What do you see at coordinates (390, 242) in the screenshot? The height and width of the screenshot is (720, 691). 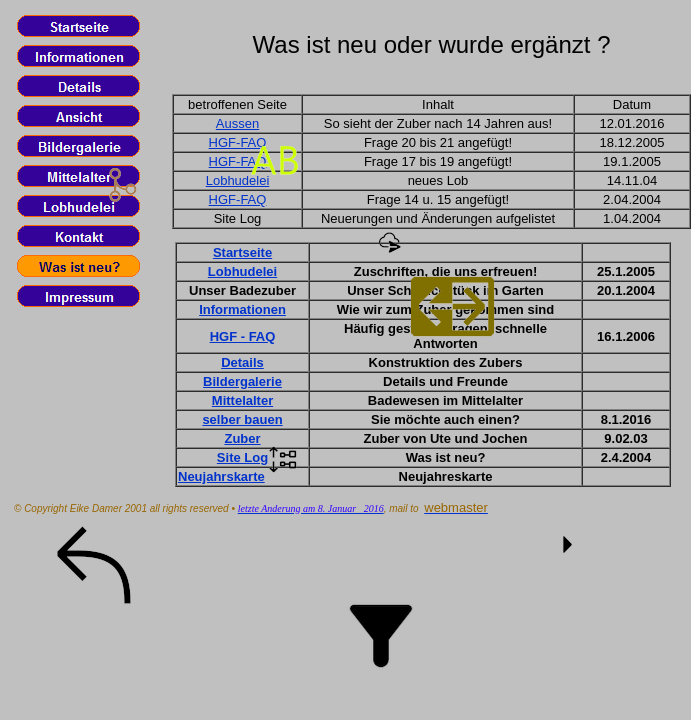 I see `send to remote agent or cloud service` at bounding box center [390, 242].